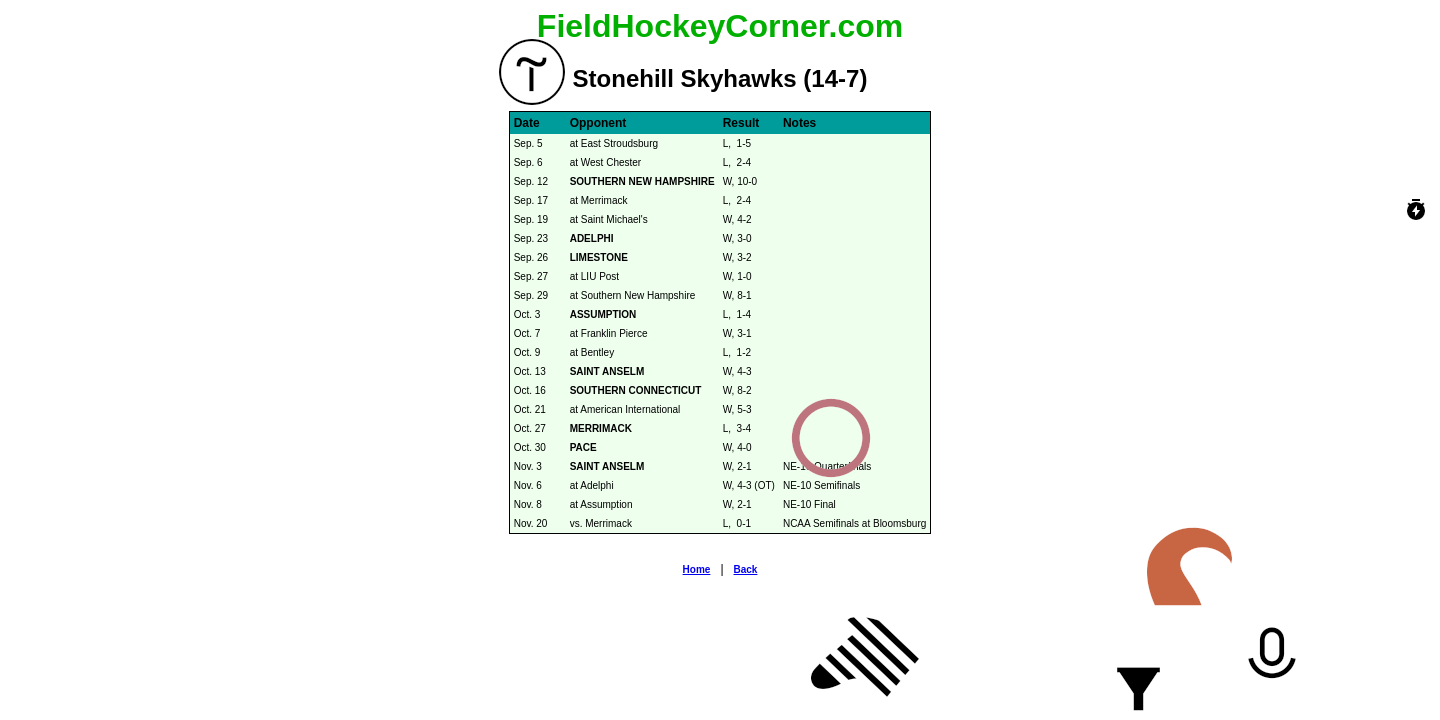 This screenshot has width=1440, height=720. Describe the element at coordinates (1272, 654) in the screenshot. I see `tap to start voice recording` at that location.